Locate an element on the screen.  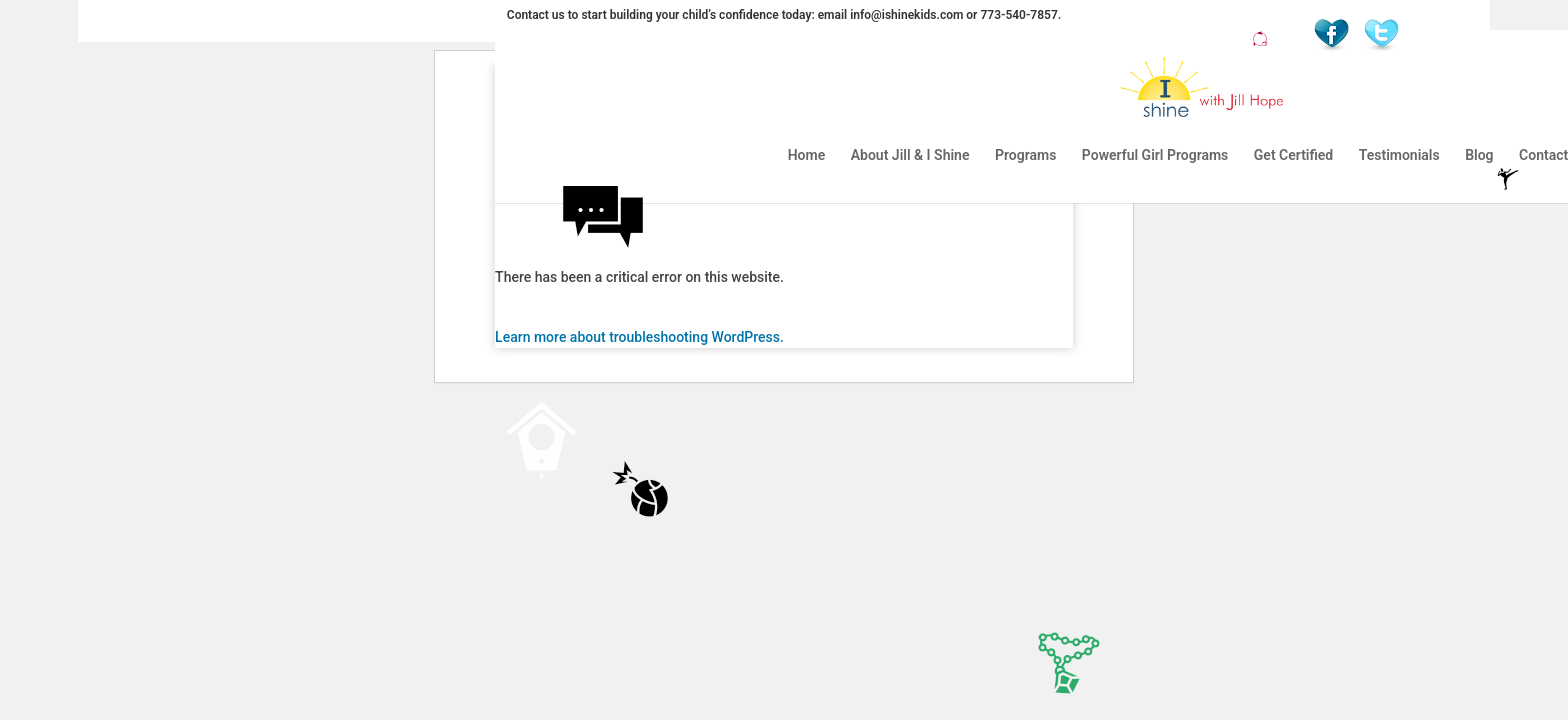
view or toggle between states of matter is located at coordinates (1260, 39).